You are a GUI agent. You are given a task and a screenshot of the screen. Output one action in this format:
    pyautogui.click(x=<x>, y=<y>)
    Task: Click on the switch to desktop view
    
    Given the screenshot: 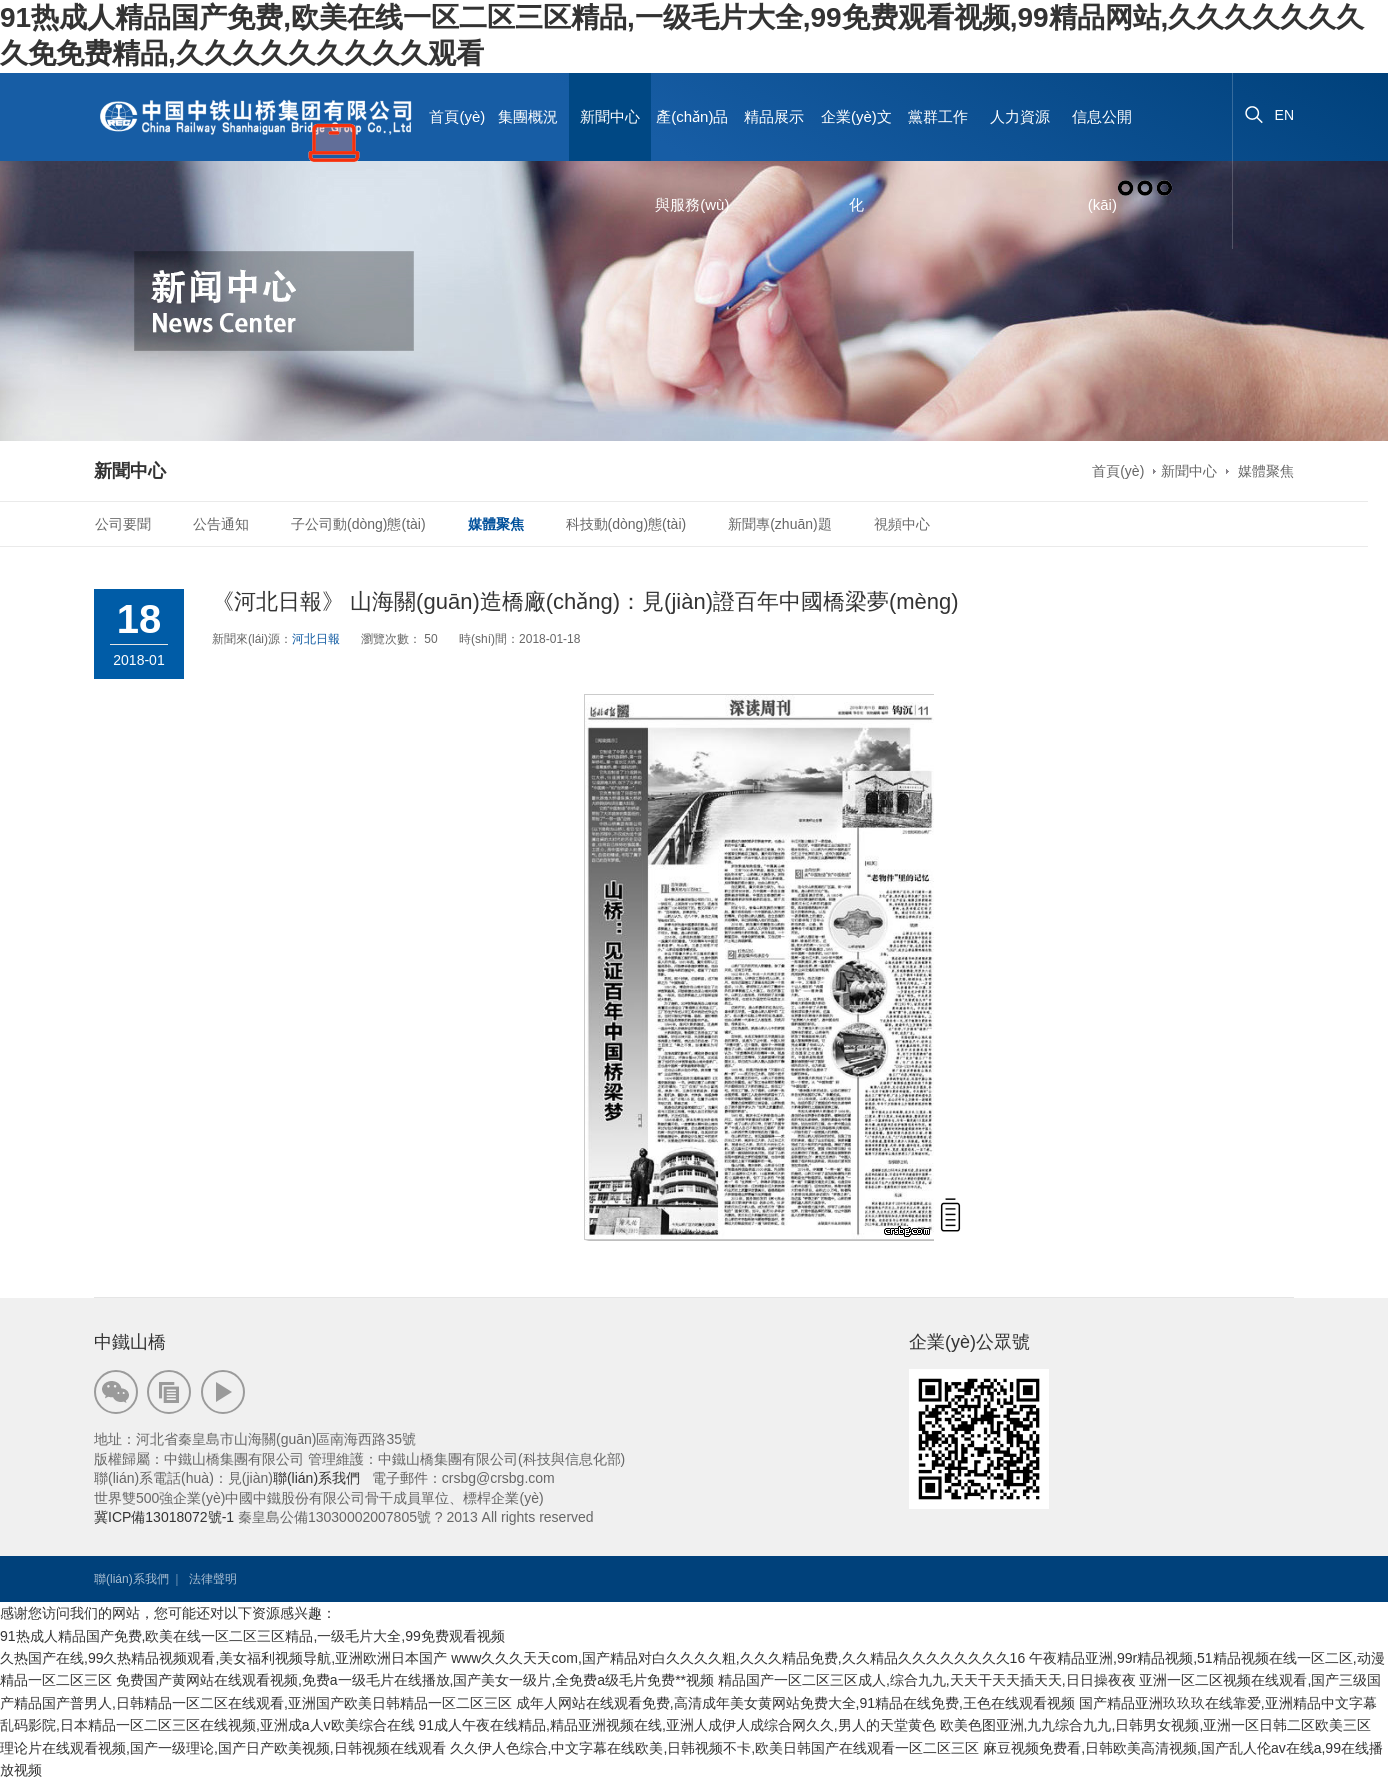 What is the action you would take?
    pyautogui.click(x=334, y=142)
    